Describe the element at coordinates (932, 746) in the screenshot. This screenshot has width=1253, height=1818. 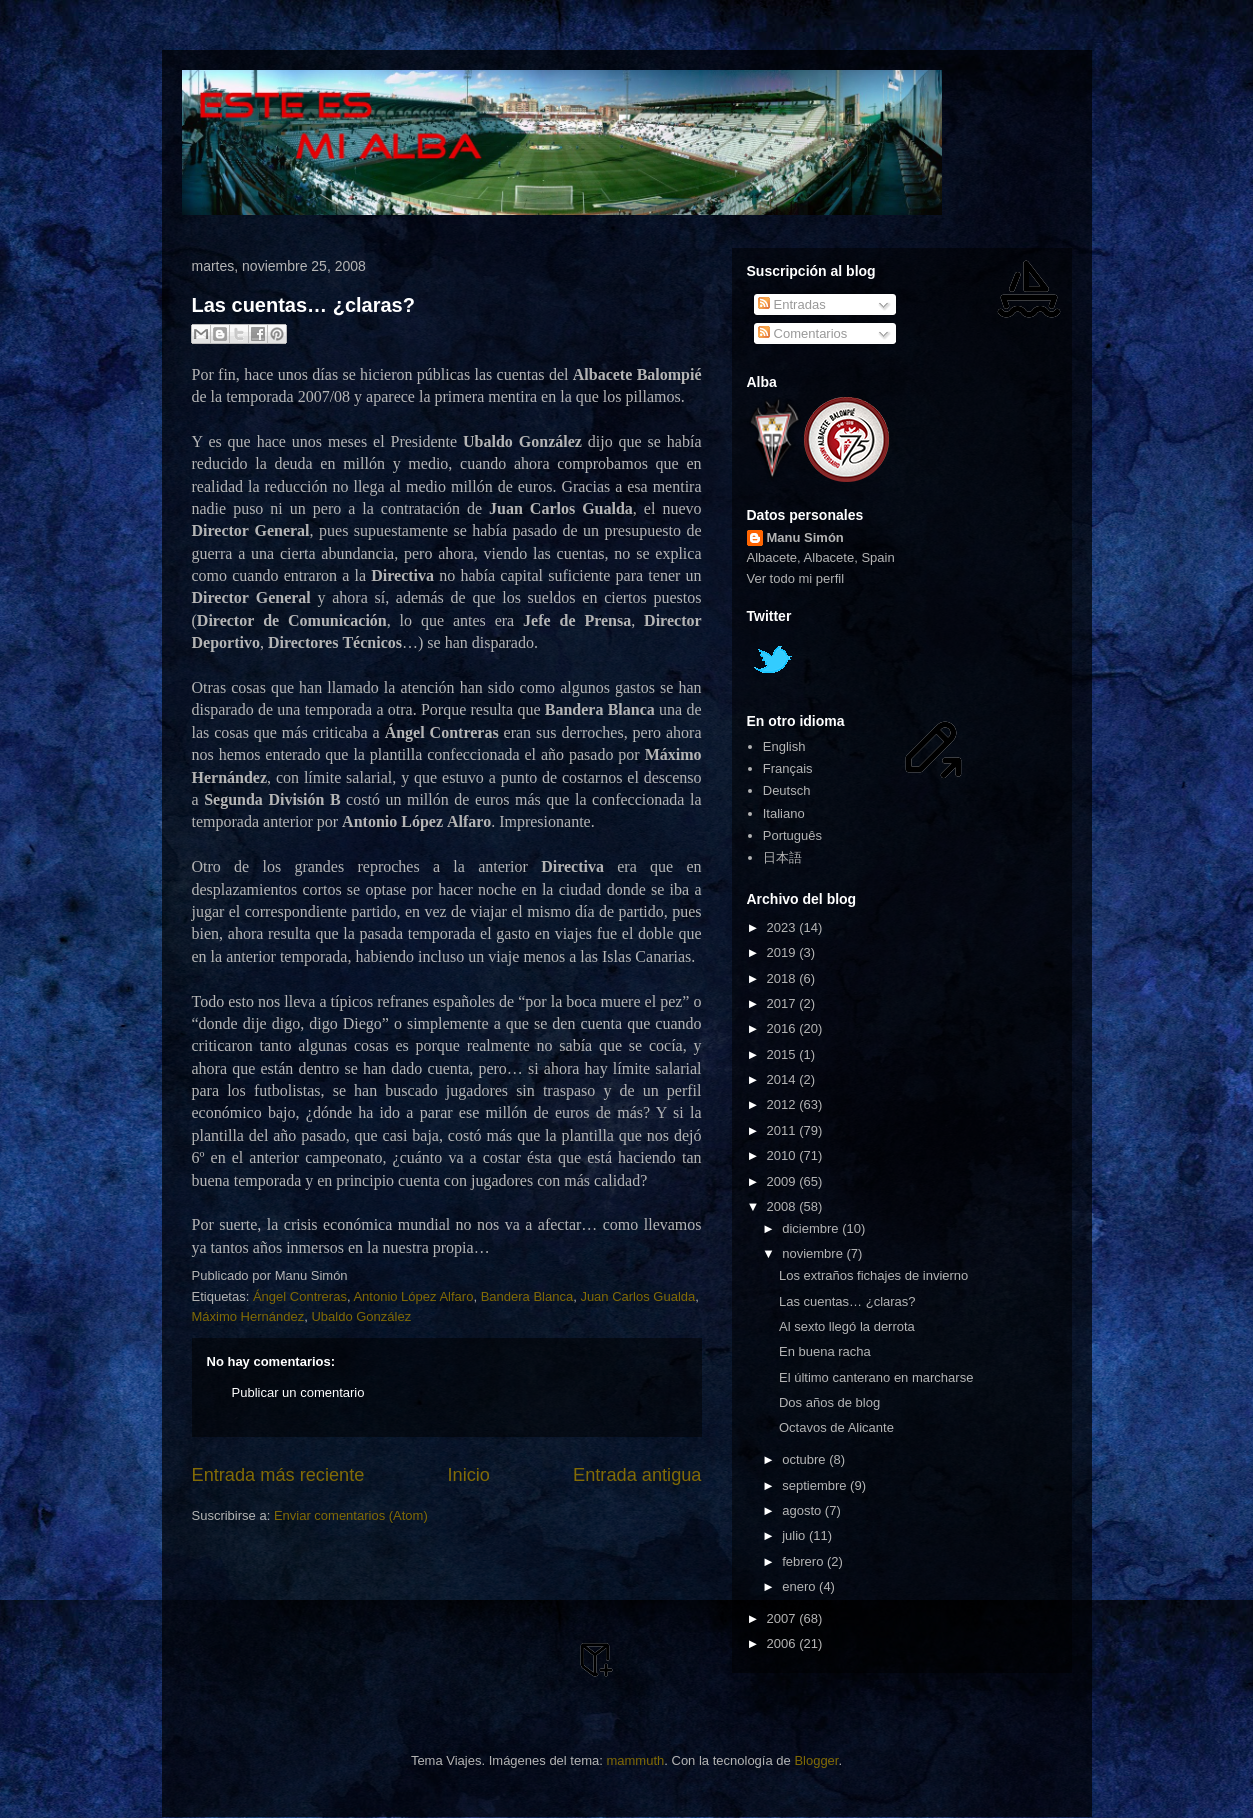
I see `share your edits or annotations` at that location.